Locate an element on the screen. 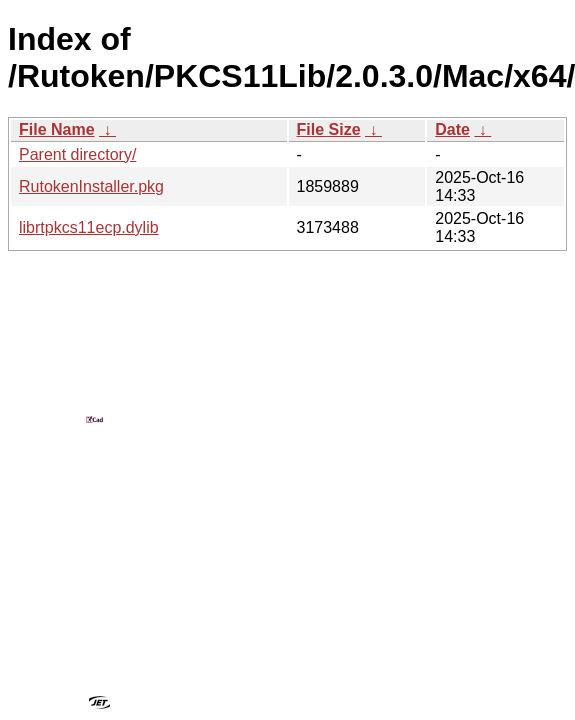 This screenshot has width=575, height=720. jet.com logo is located at coordinates (99, 702).